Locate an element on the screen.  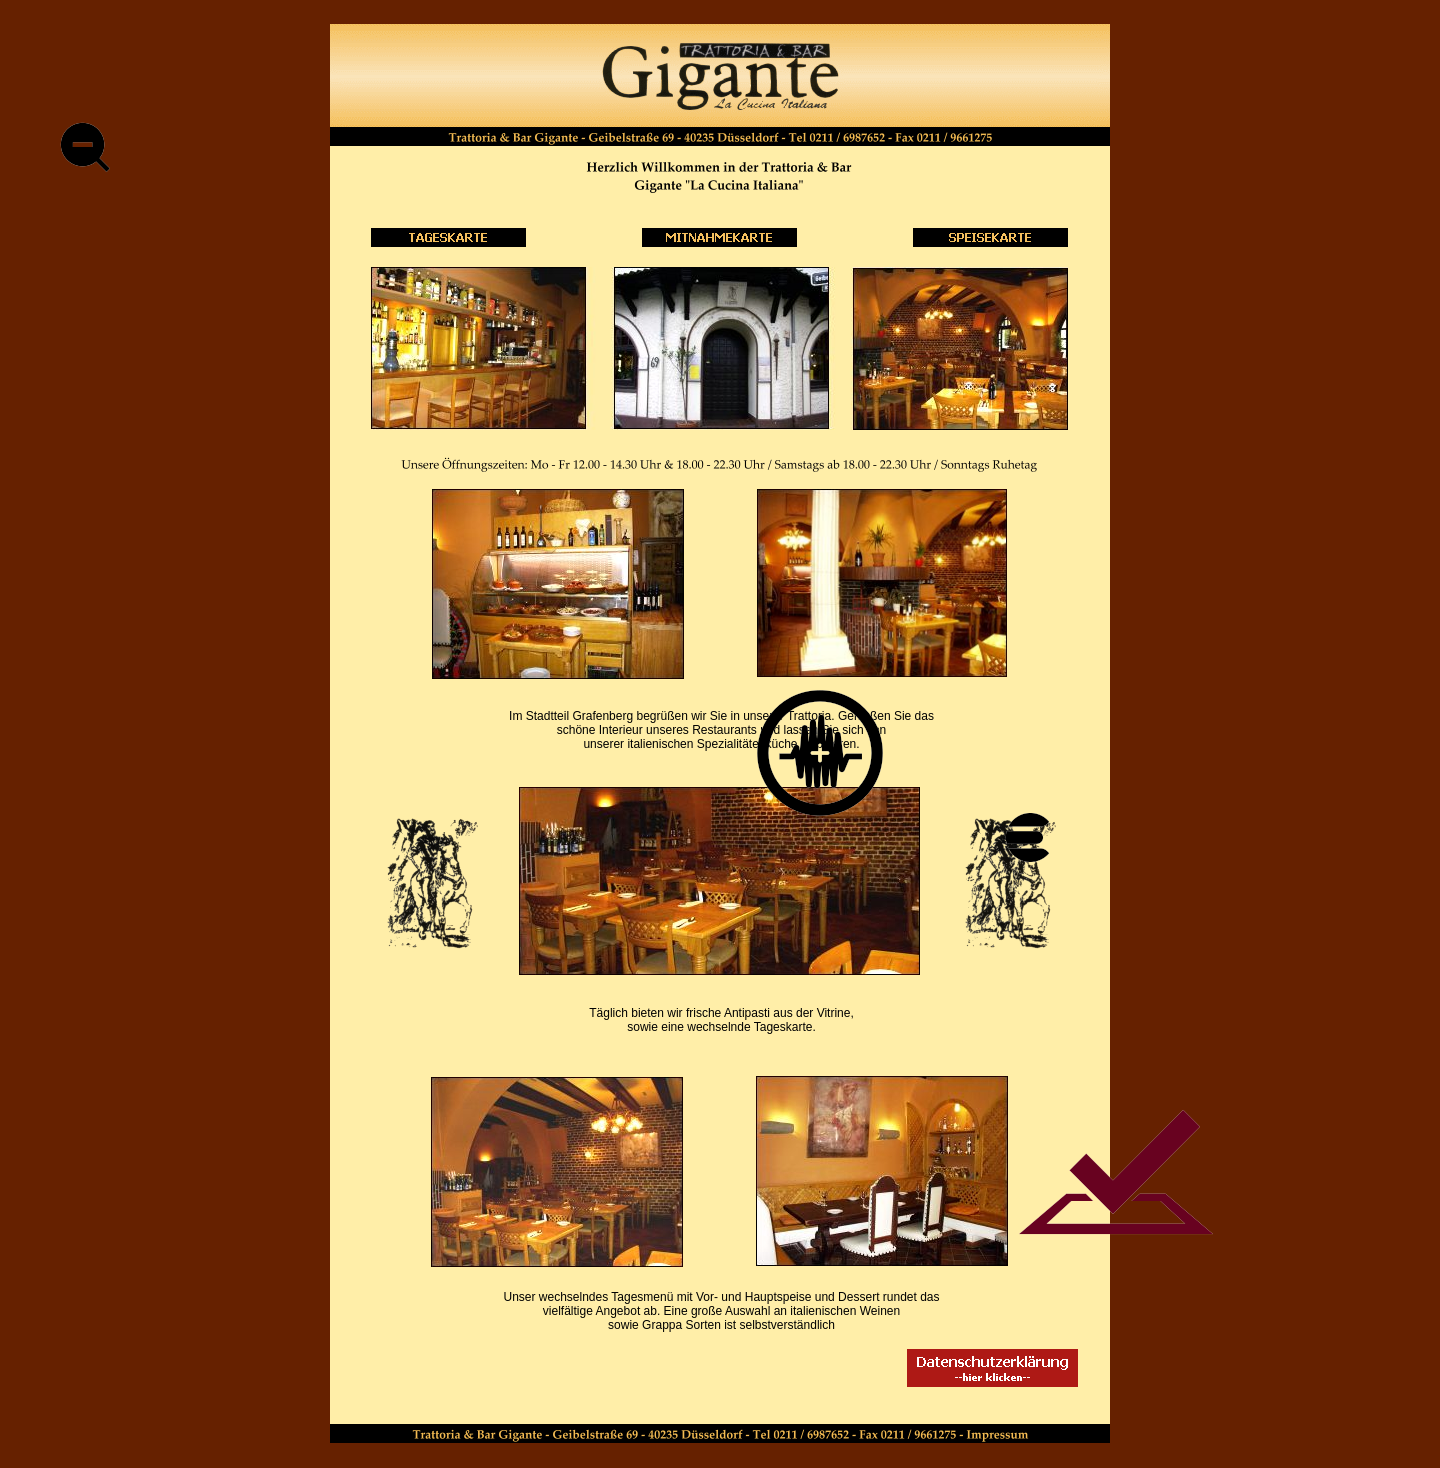
Elasticsearch service or integration is located at coordinates (1027, 837).